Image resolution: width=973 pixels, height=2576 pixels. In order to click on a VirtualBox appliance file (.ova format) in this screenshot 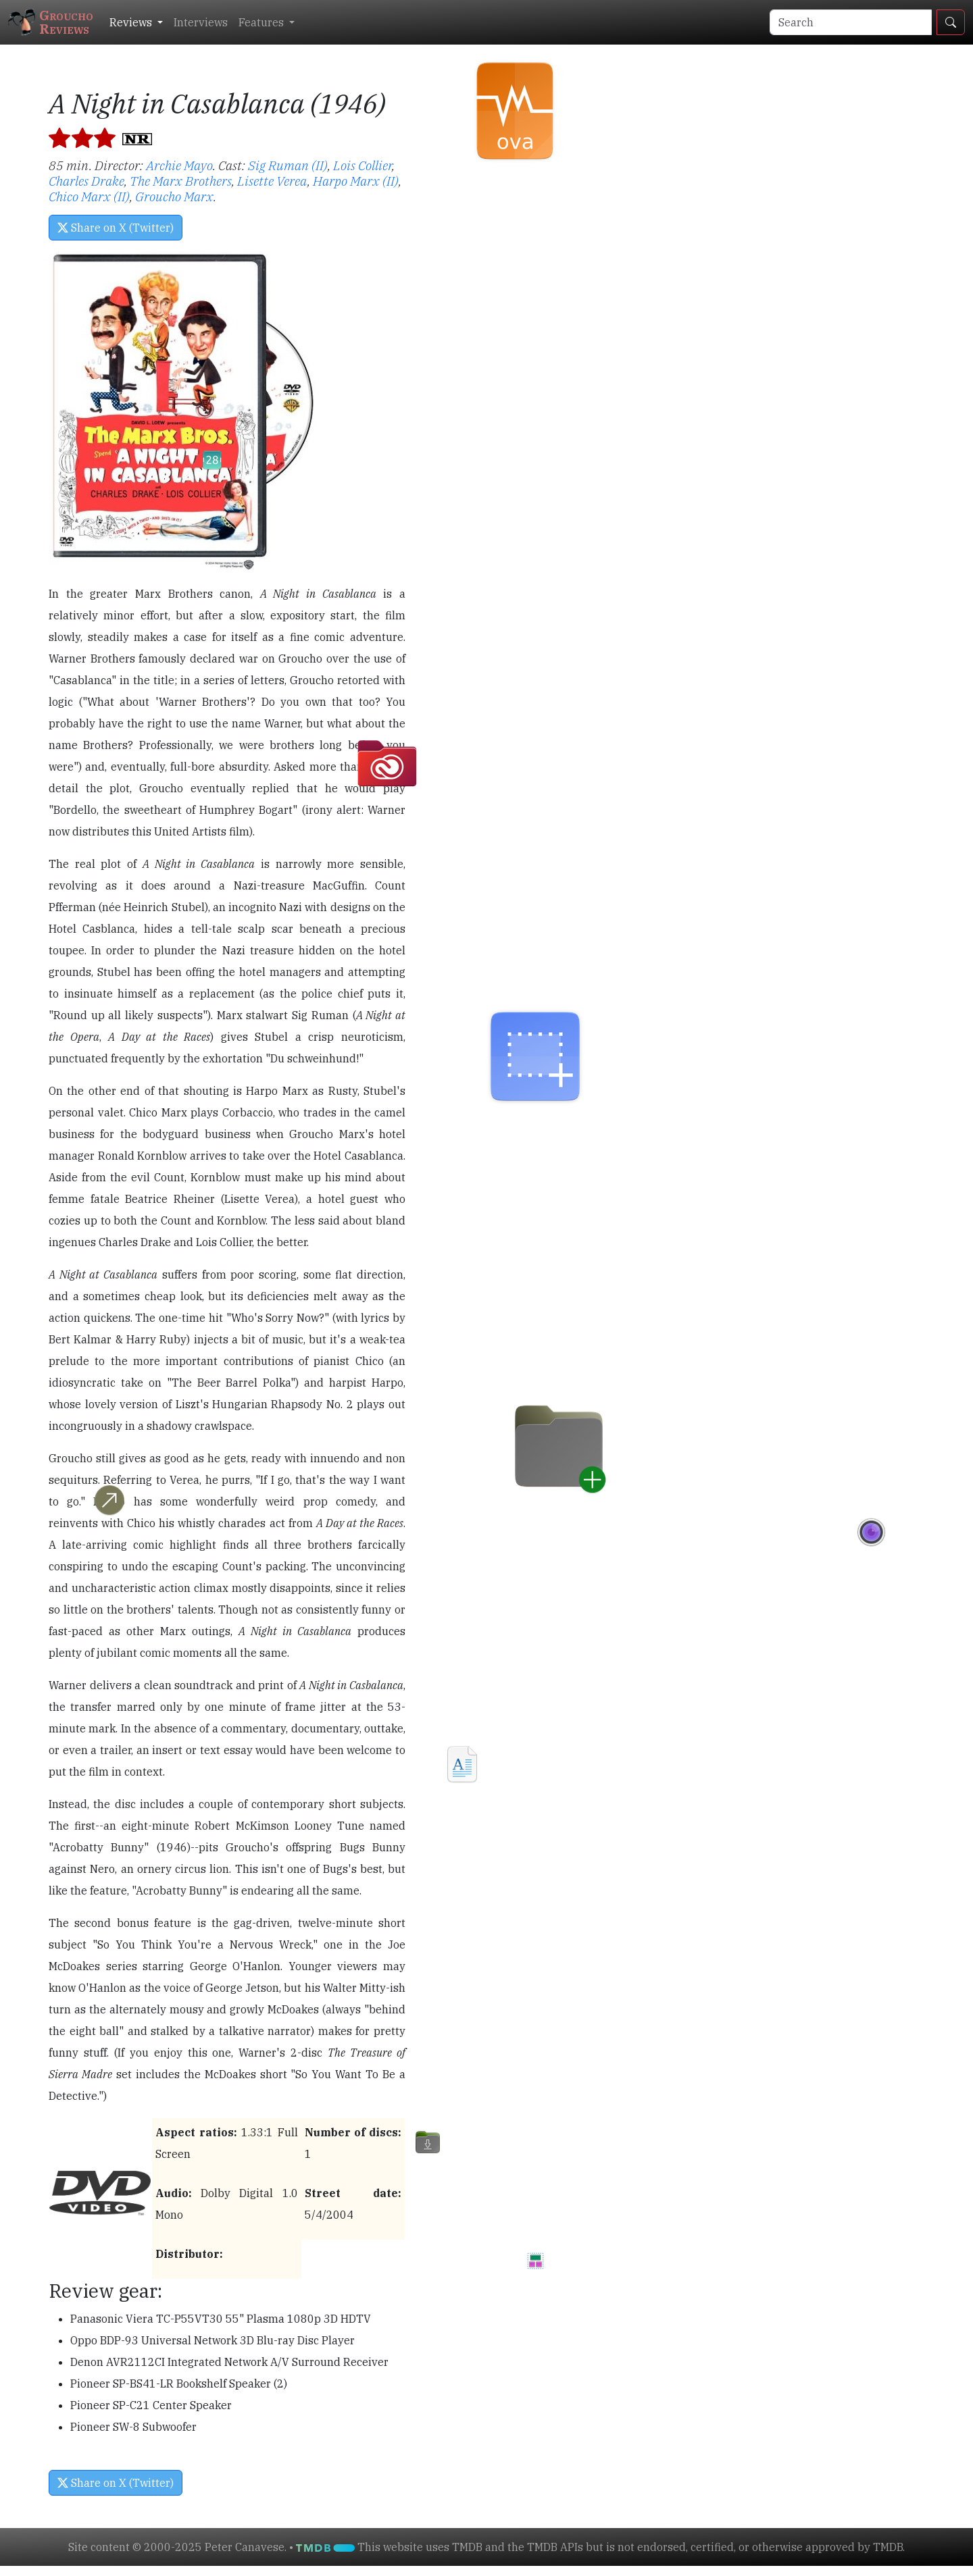, I will do `click(515, 111)`.